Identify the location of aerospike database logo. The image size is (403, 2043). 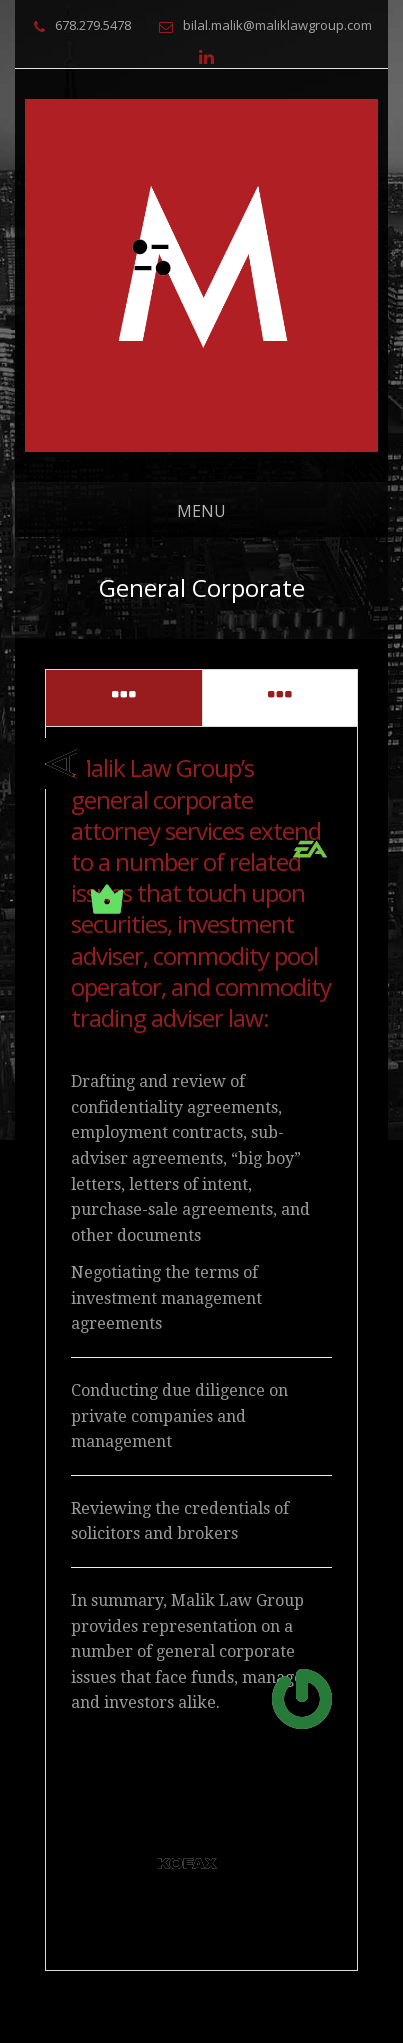
(61, 763).